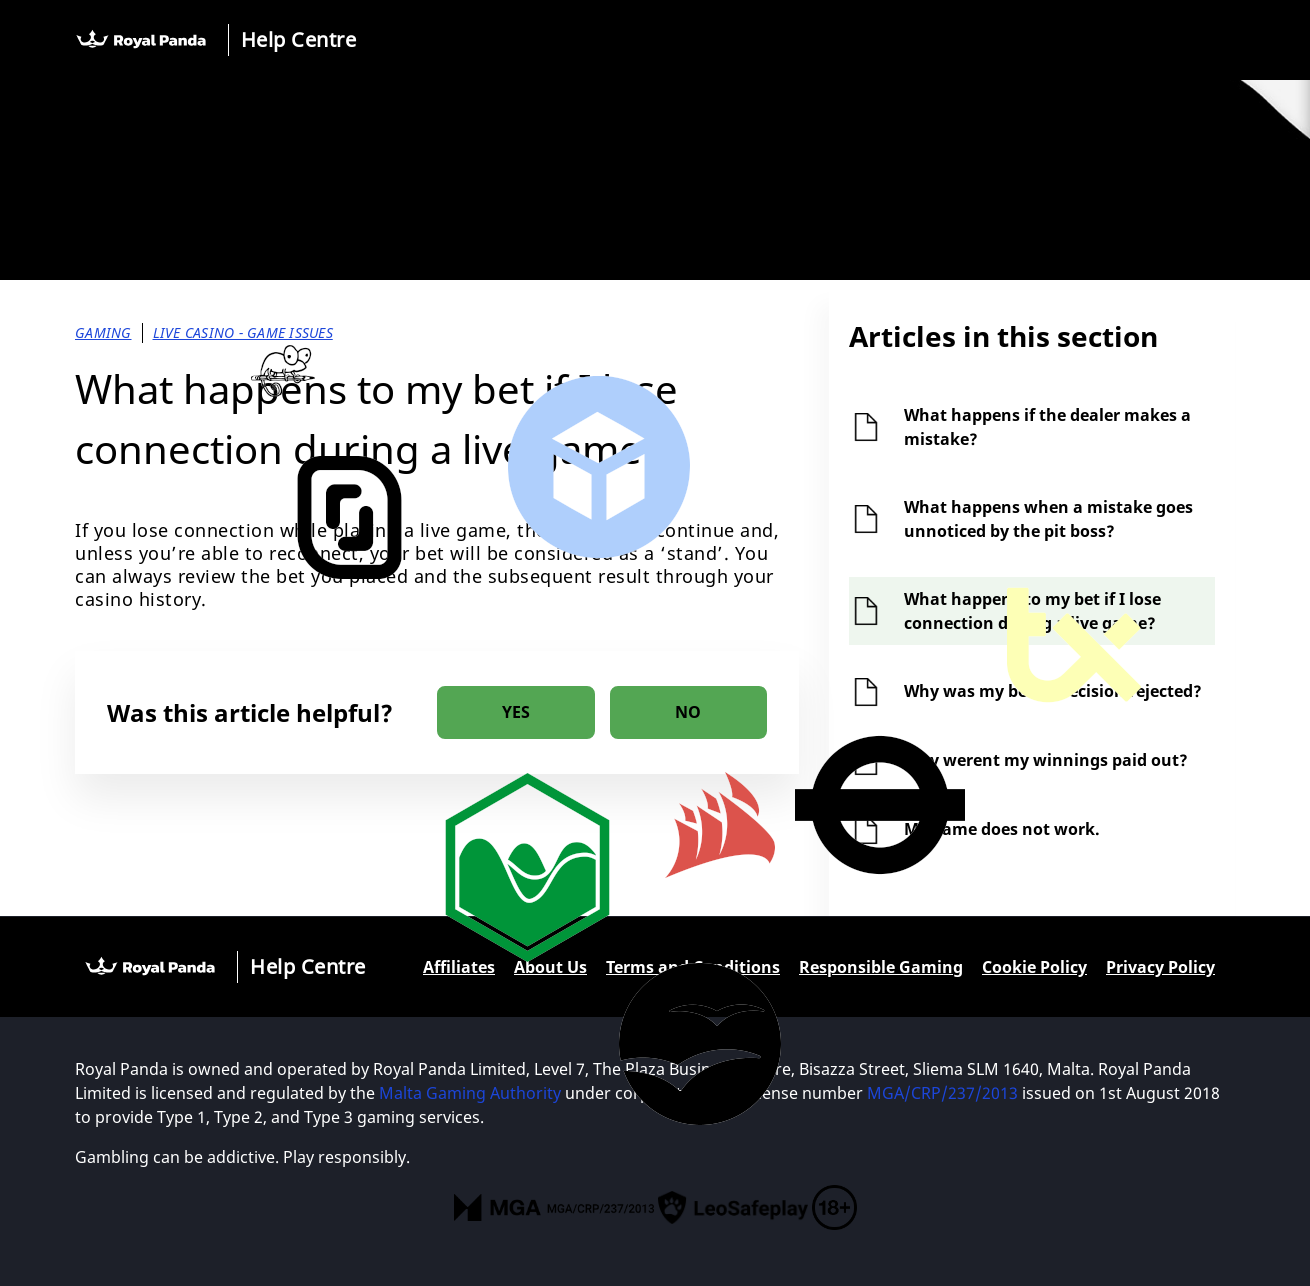 Image resolution: width=1310 pixels, height=1286 pixels. Describe the element at coordinates (527, 867) in the screenshot. I see `chart.js library logo` at that location.